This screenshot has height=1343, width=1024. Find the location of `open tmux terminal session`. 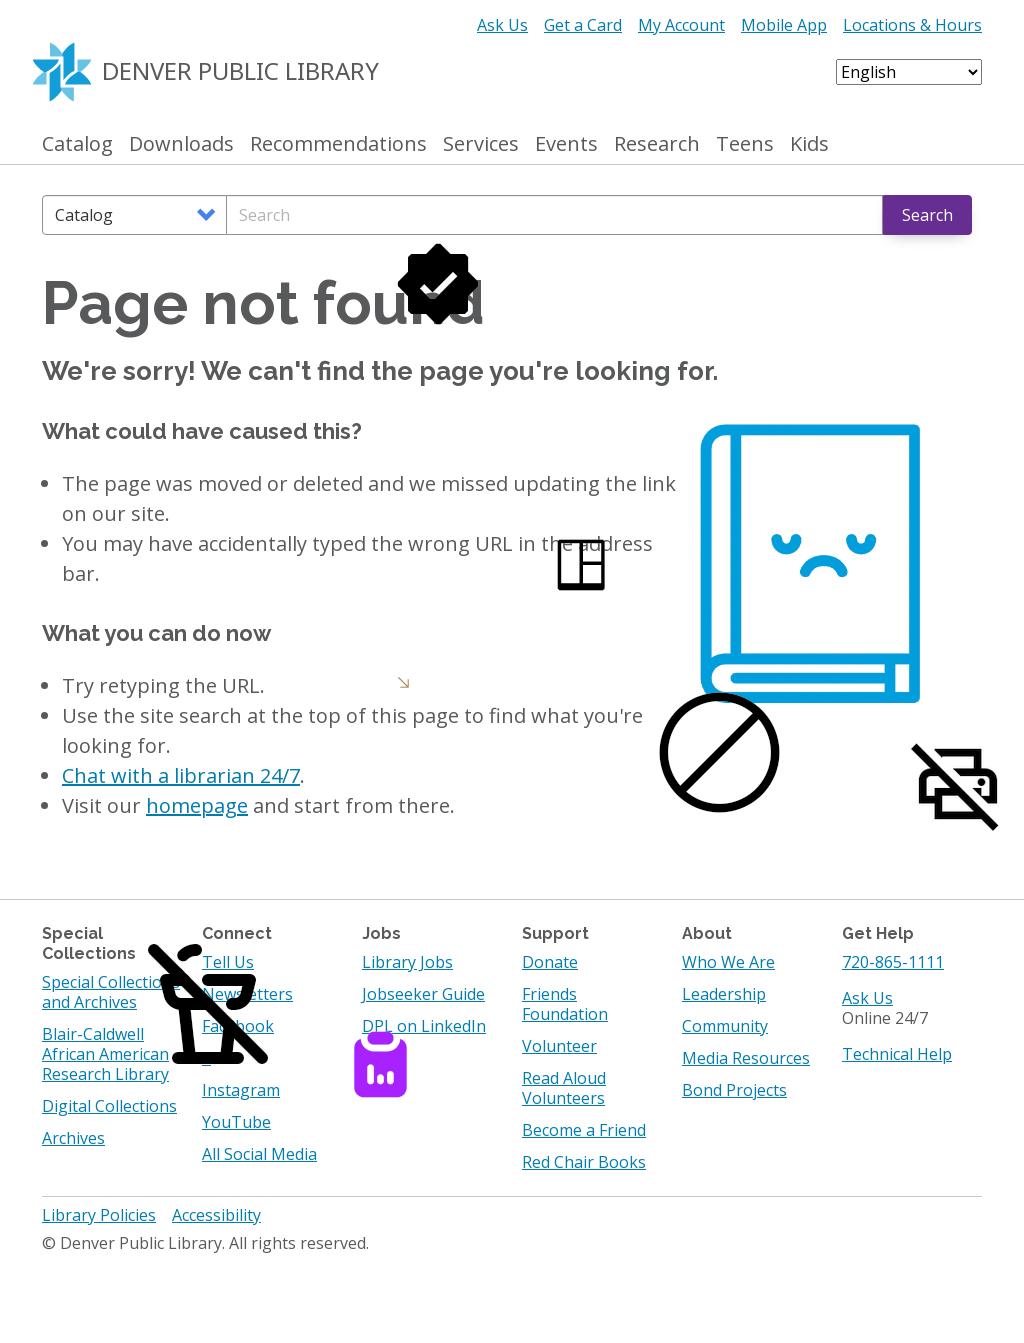

open tmux terminal session is located at coordinates (583, 565).